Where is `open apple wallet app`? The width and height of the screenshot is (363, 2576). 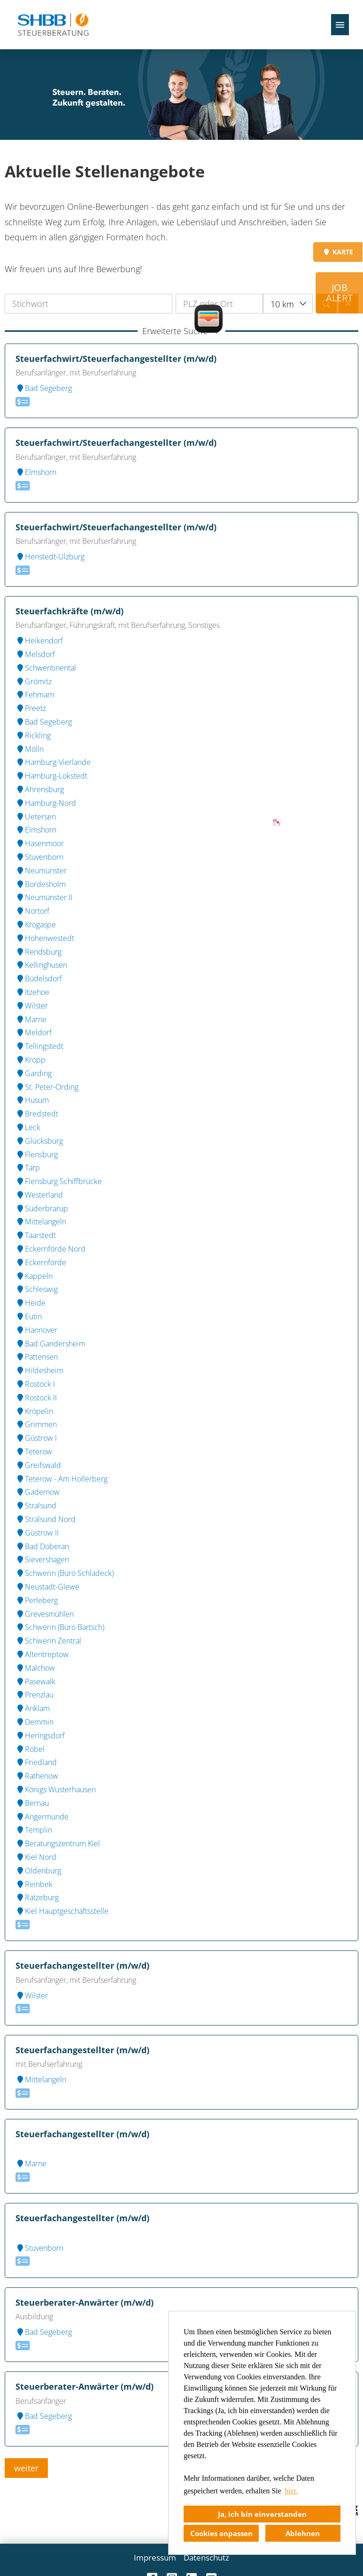 open apple wallet app is located at coordinates (209, 319).